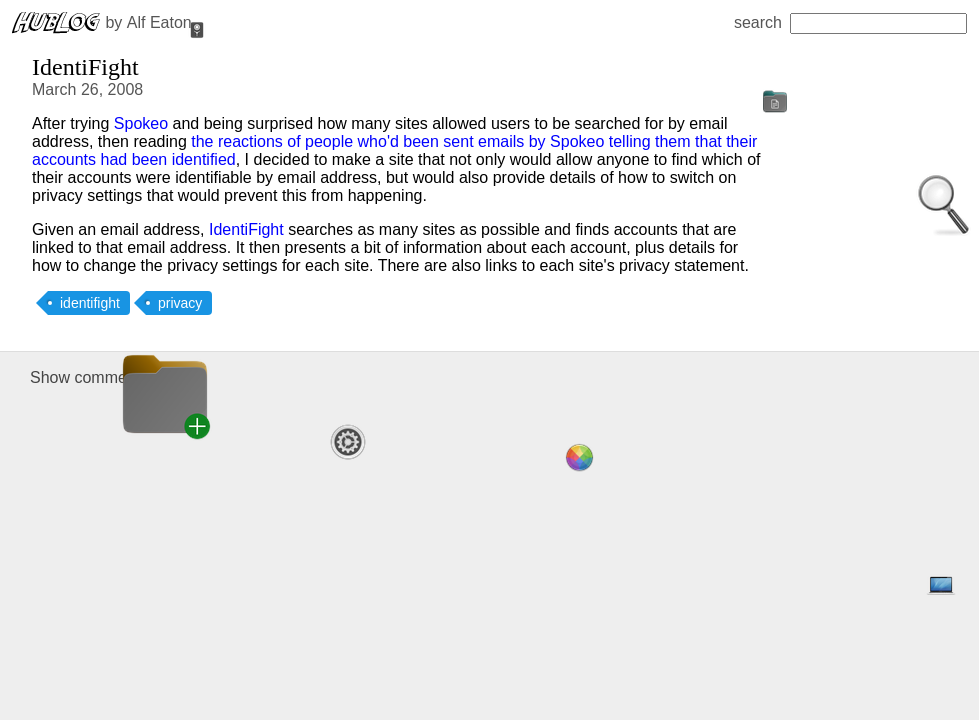 The image size is (979, 720). What do you see at coordinates (775, 101) in the screenshot?
I see `open your documents folder` at bounding box center [775, 101].